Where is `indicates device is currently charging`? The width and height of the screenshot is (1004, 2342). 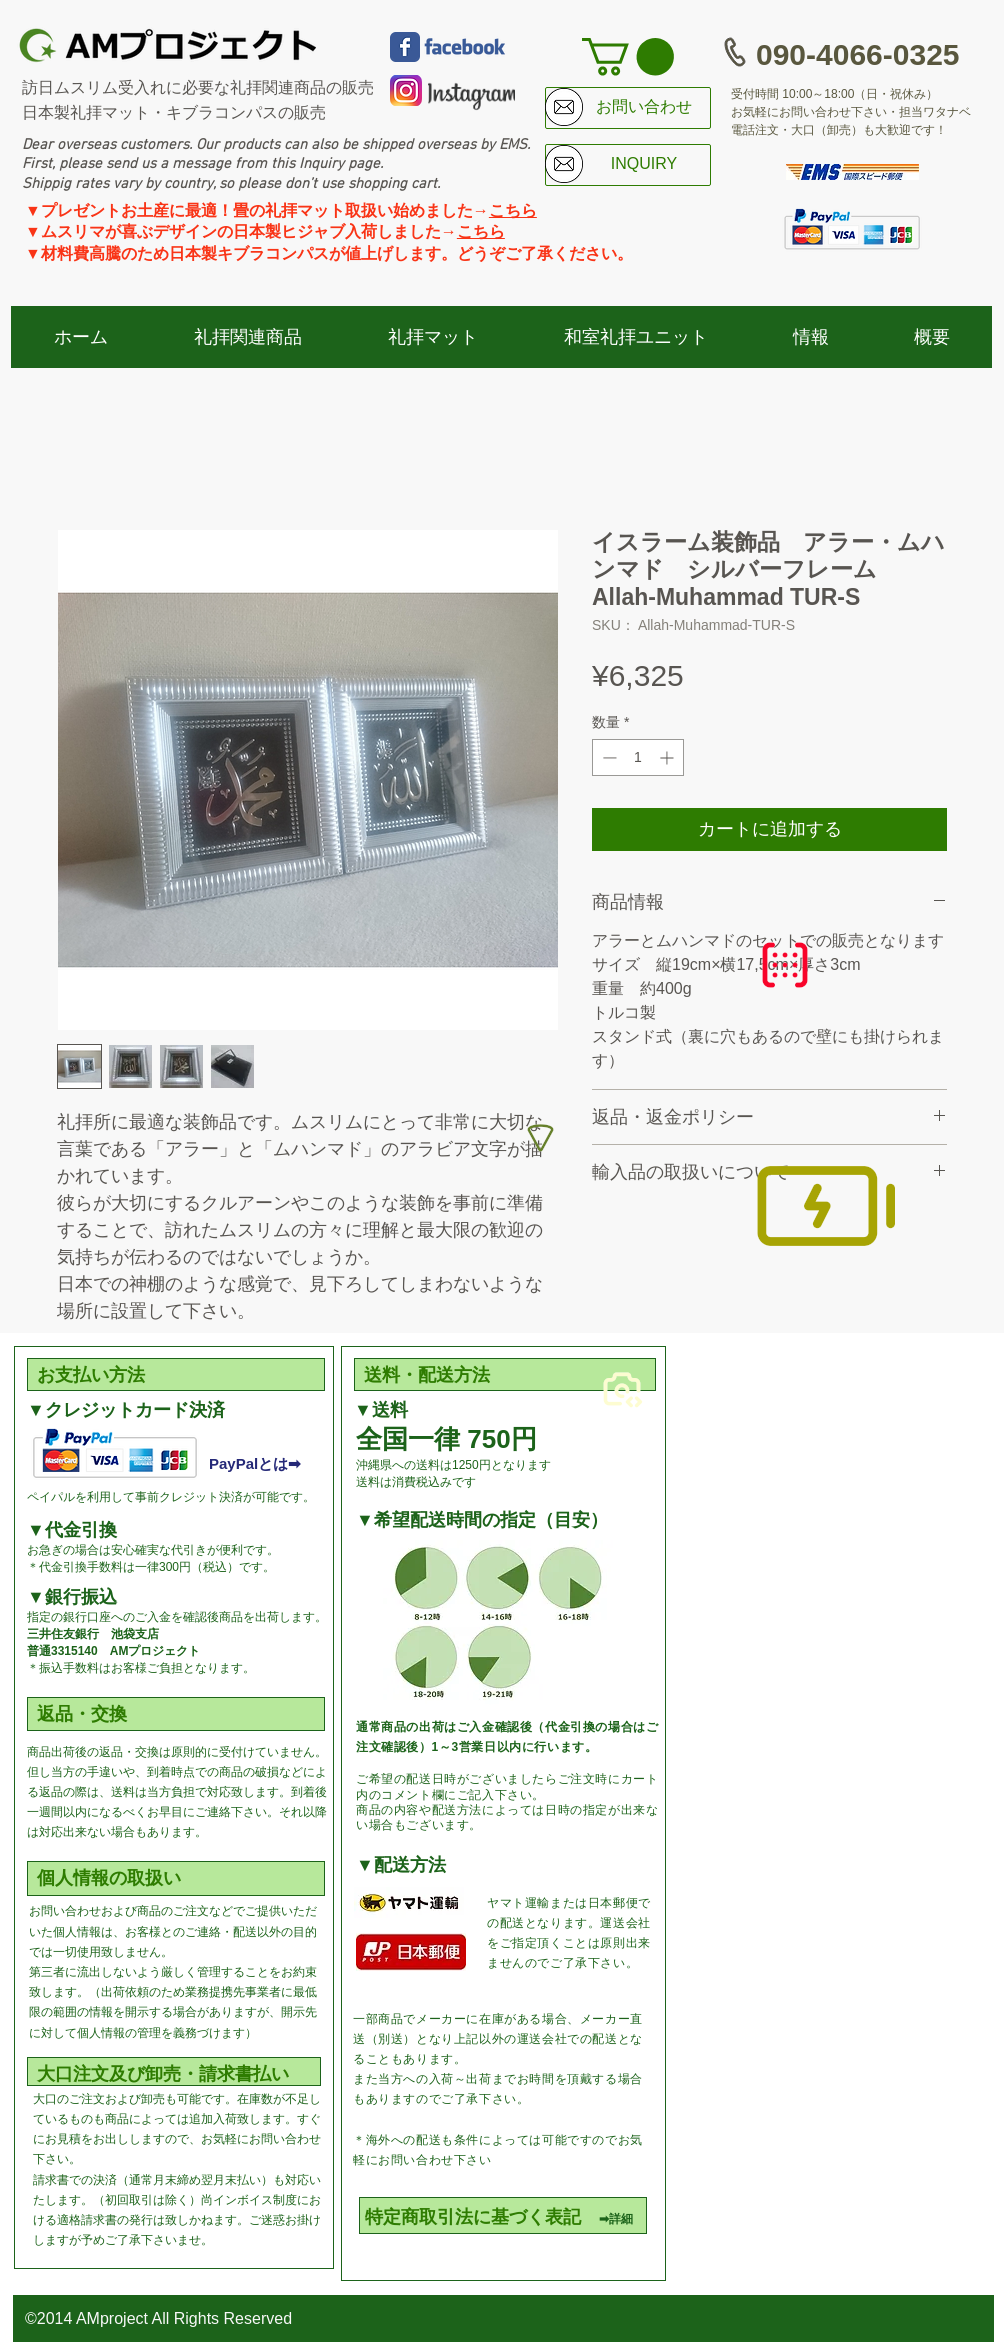 indicates device is currently charging is located at coordinates (824, 1206).